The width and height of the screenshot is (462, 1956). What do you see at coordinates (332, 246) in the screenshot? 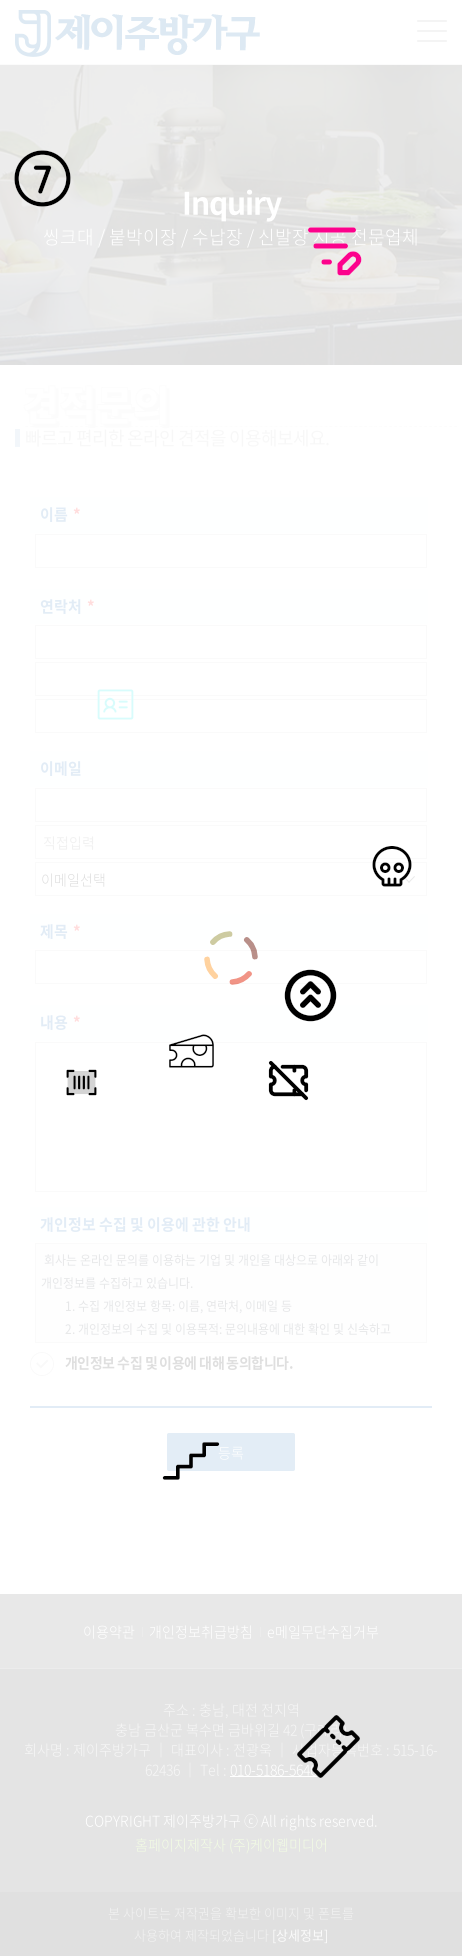
I see `edit filter settings` at bounding box center [332, 246].